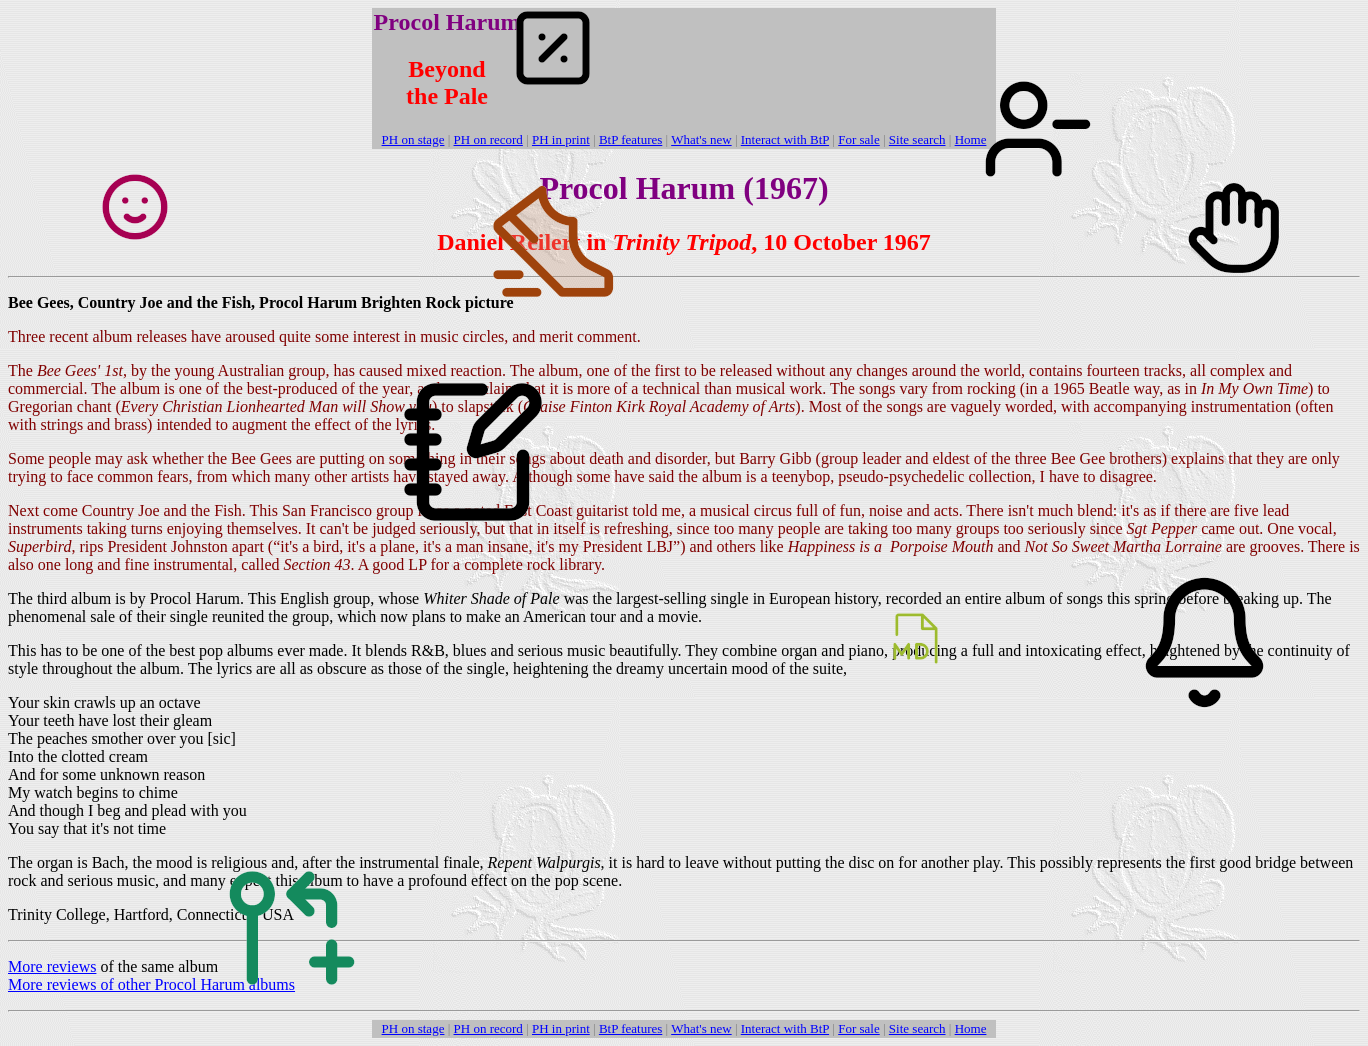  What do you see at coordinates (553, 48) in the screenshot?
I see `view or apply a discount` at bounding box center [553, 48].